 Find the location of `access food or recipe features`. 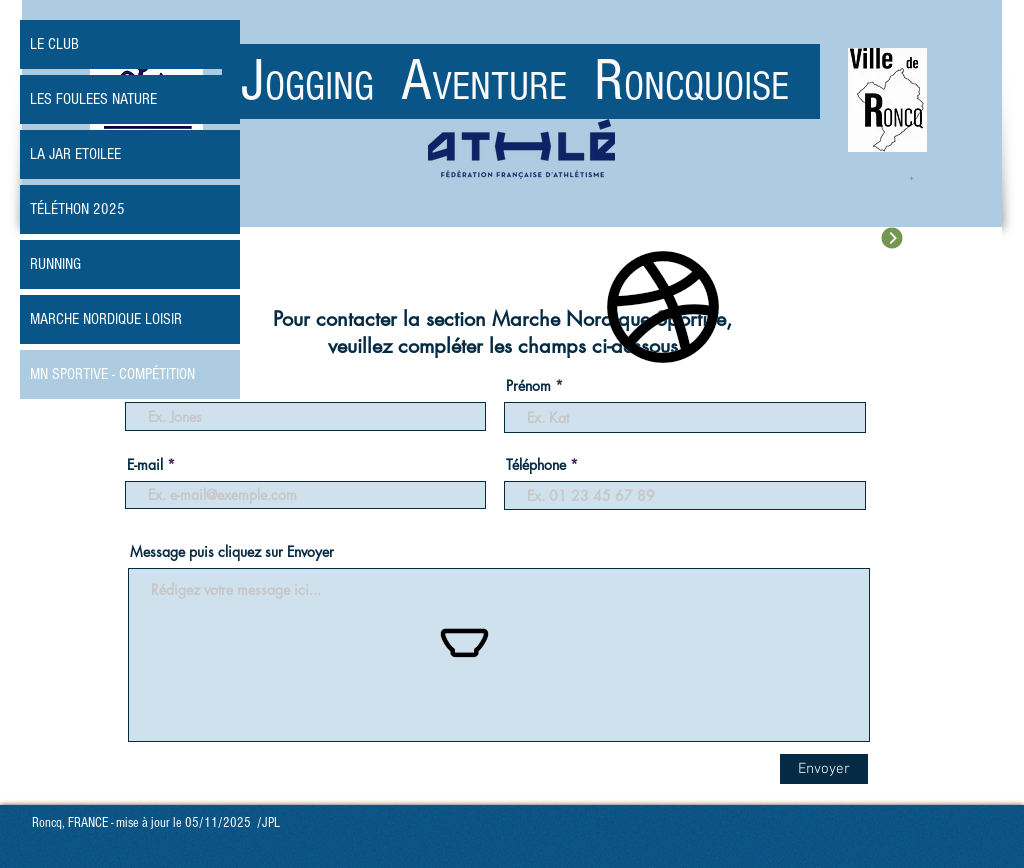

access food or recipe features is located at coordinates (464, 640).